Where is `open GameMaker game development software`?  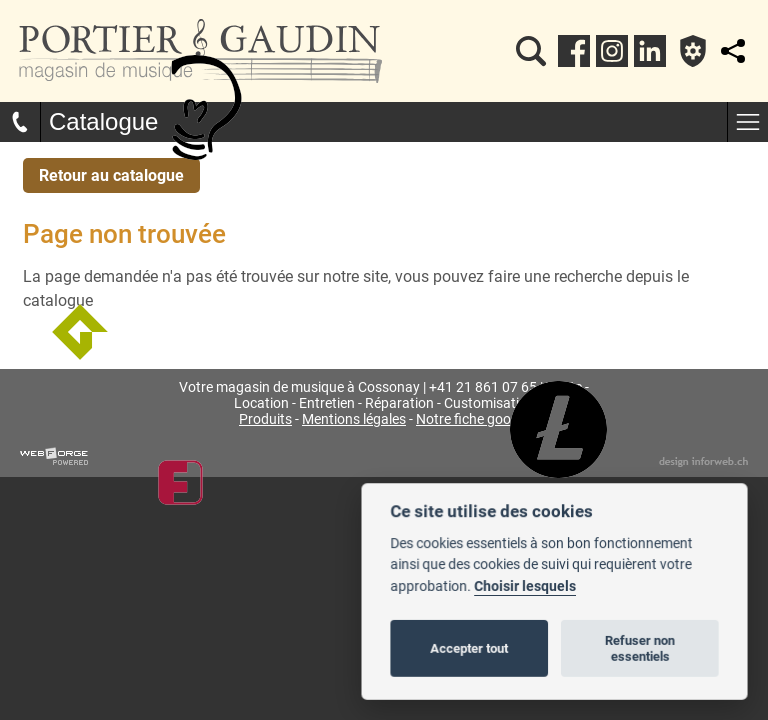 open GameMaker game development software is located at coordinates (80, 332).